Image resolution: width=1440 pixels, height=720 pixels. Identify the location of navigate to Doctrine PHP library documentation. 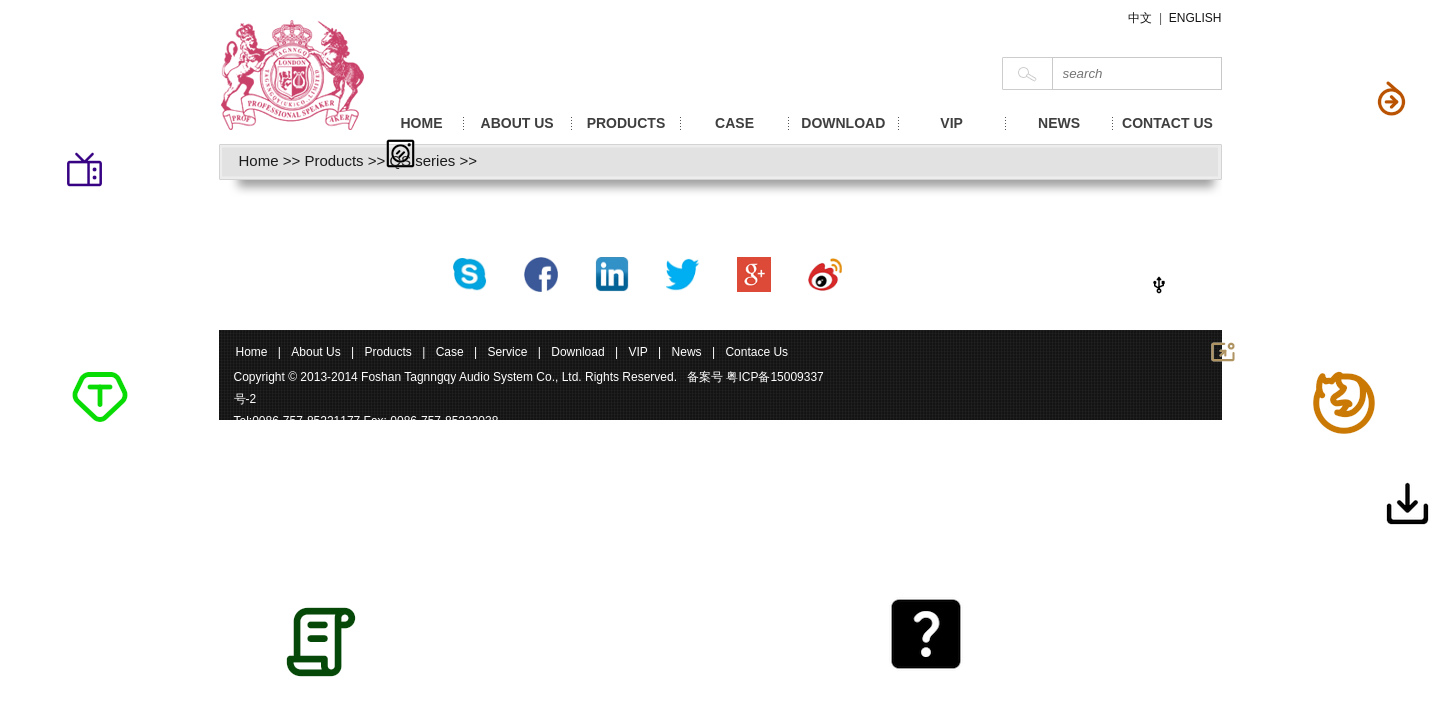
(1391, 98).